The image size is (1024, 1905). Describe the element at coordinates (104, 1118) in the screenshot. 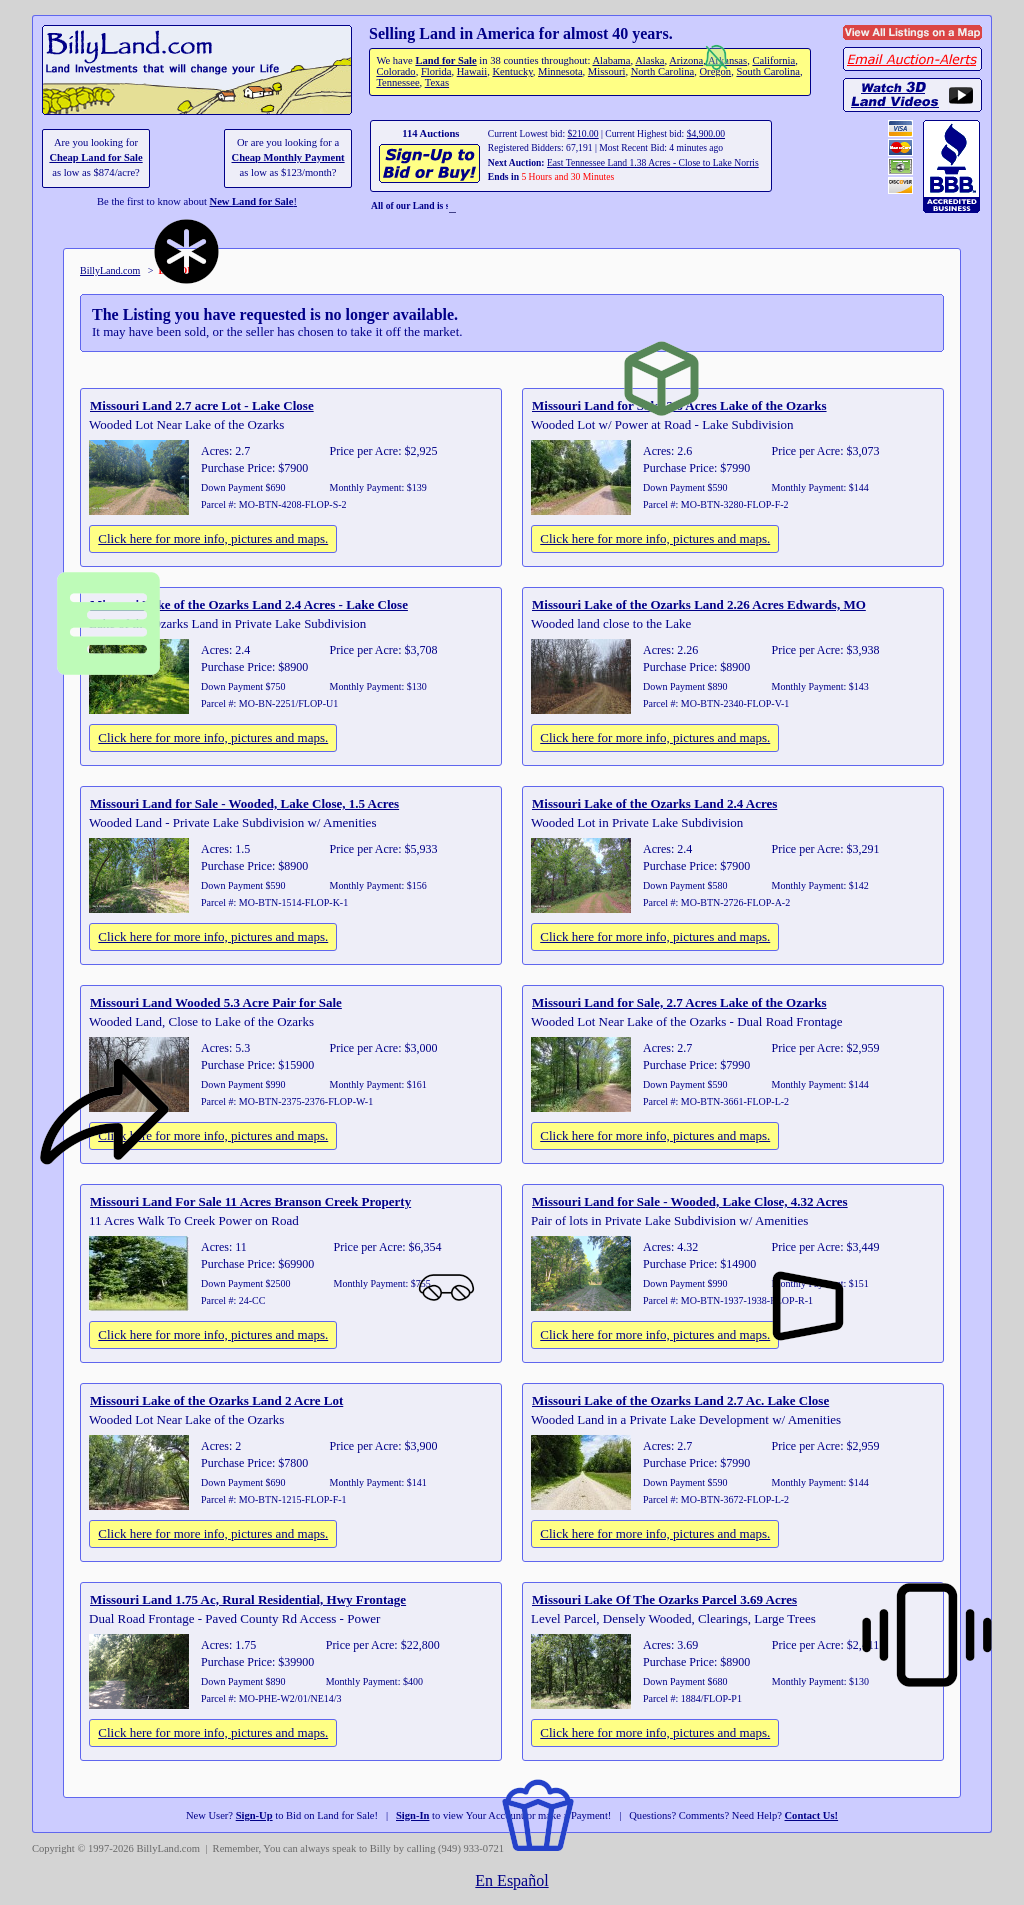

I see `share content with others` at that location.